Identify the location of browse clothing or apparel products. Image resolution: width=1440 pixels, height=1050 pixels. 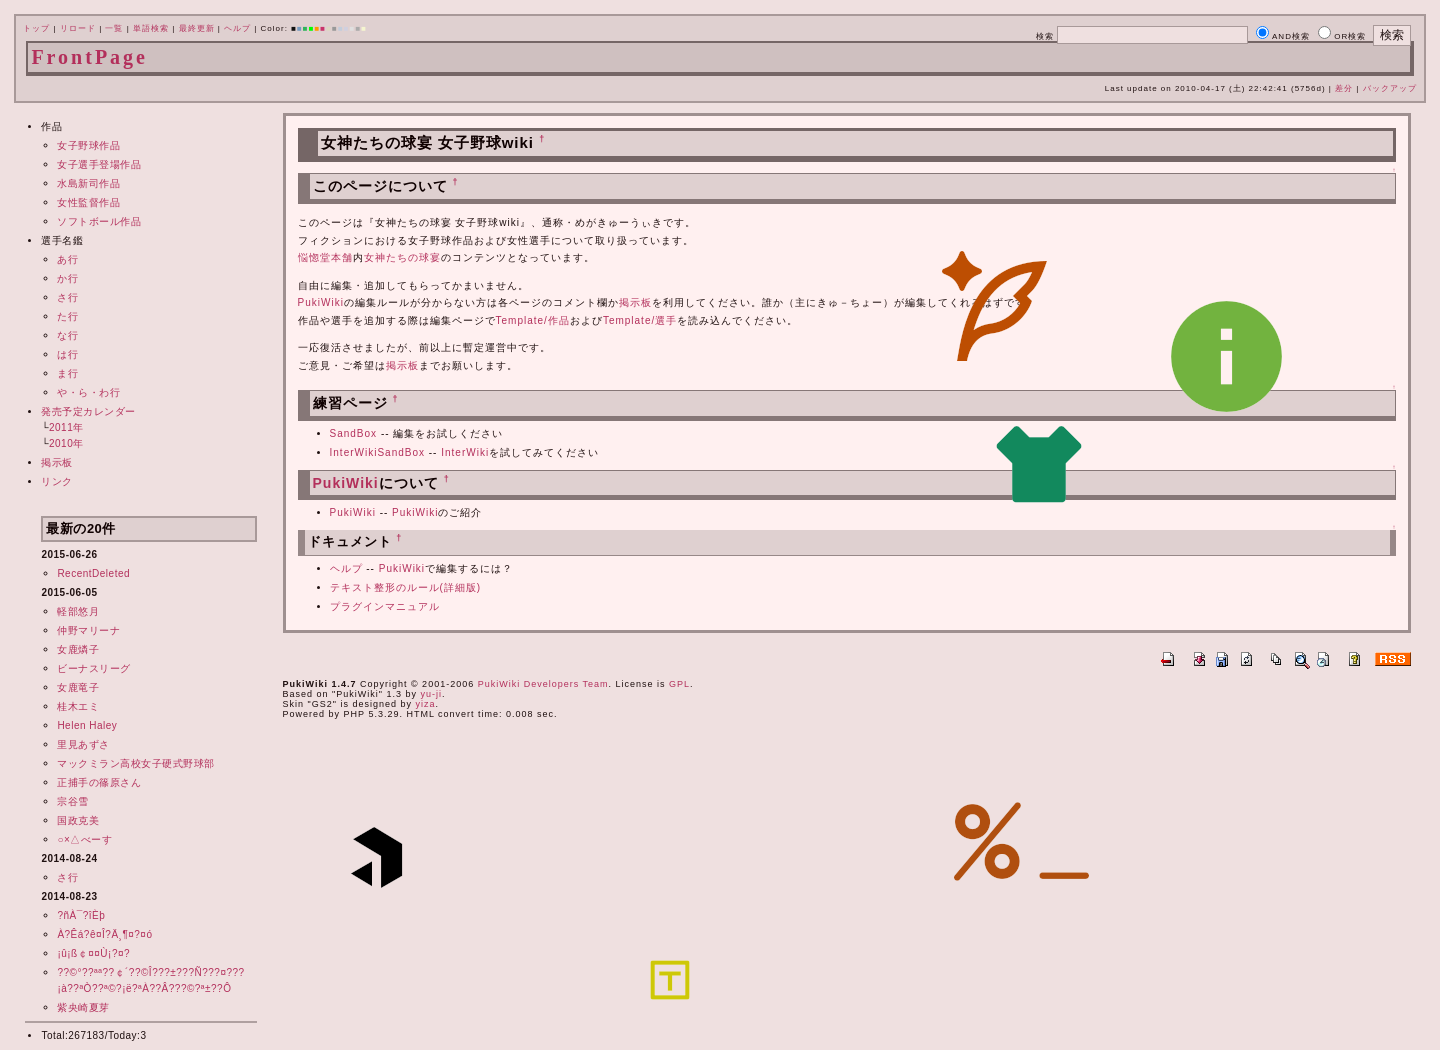
(1039, 464).